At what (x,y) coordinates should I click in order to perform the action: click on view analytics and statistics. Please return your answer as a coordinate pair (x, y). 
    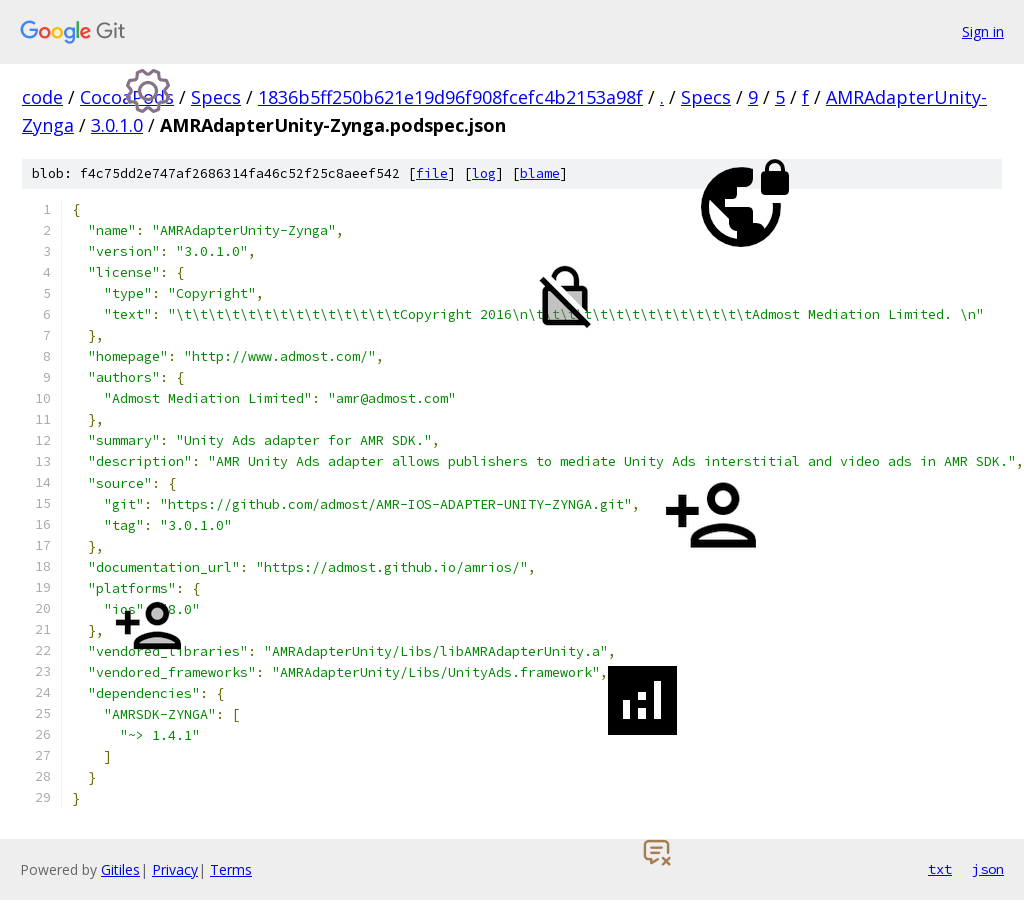
    Looking at the image, I should click on (642, 700).